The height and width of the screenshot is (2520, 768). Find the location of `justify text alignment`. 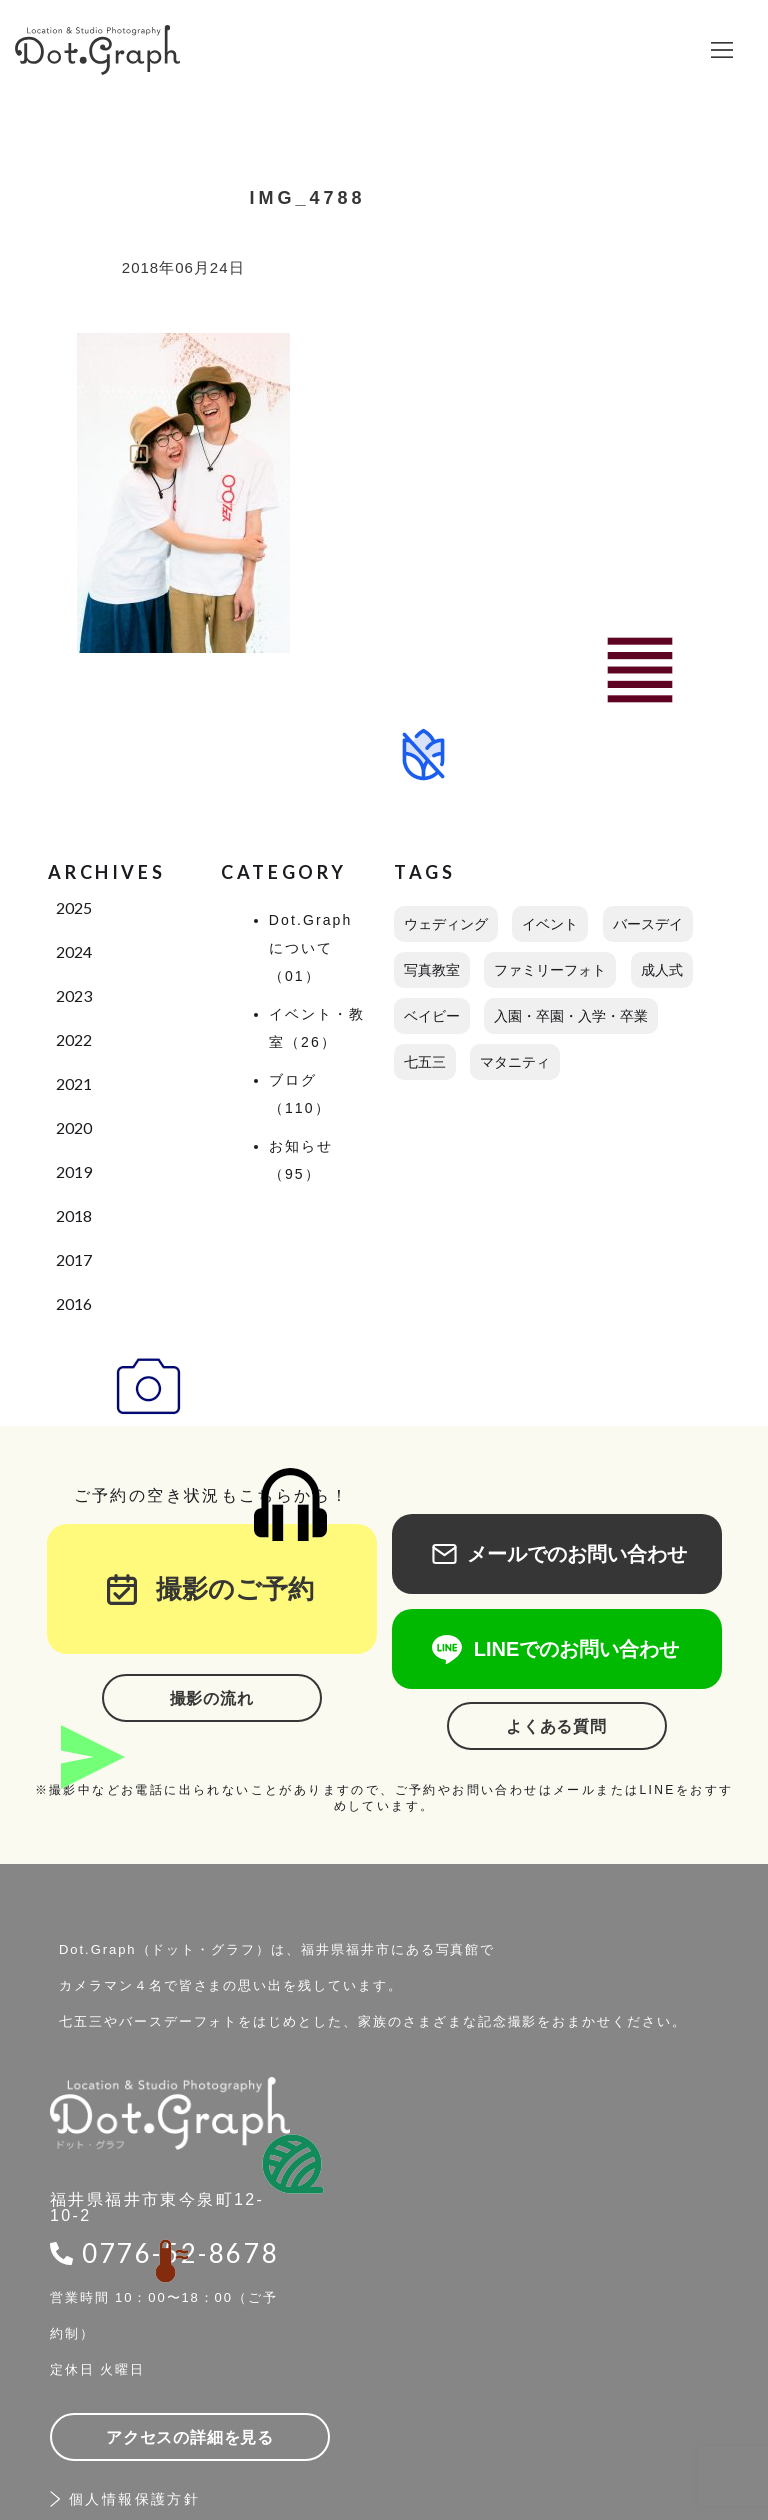

justify text alignment is located at coordinates (640, 670).